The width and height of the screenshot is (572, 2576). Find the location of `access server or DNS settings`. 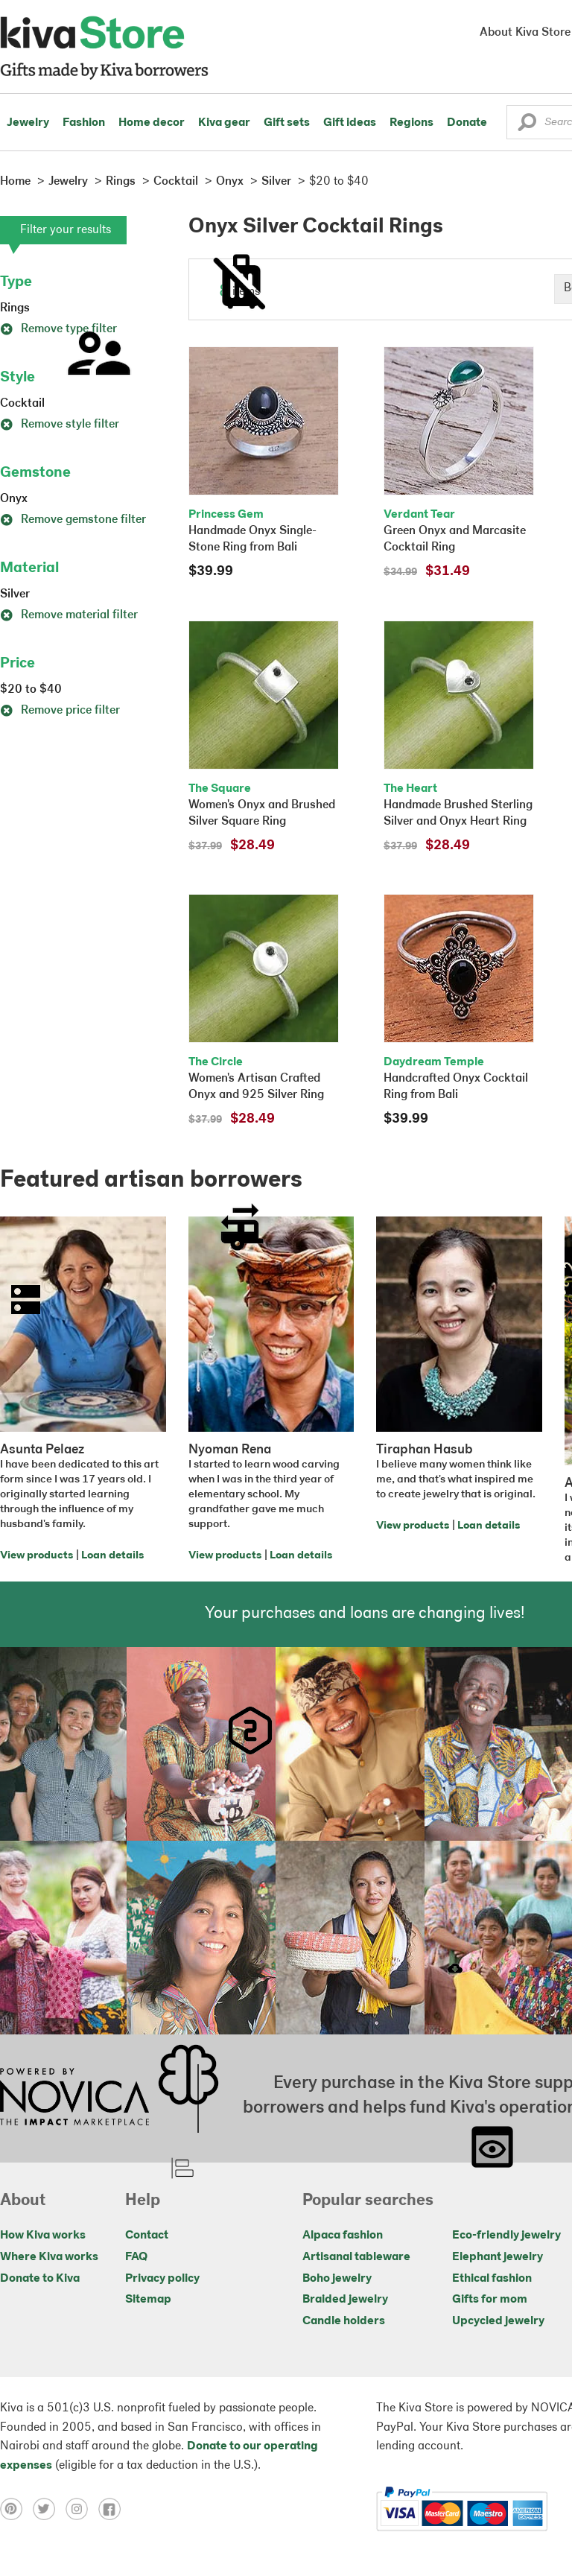

access server or DNS settings is located at coordinates (25, 1299).